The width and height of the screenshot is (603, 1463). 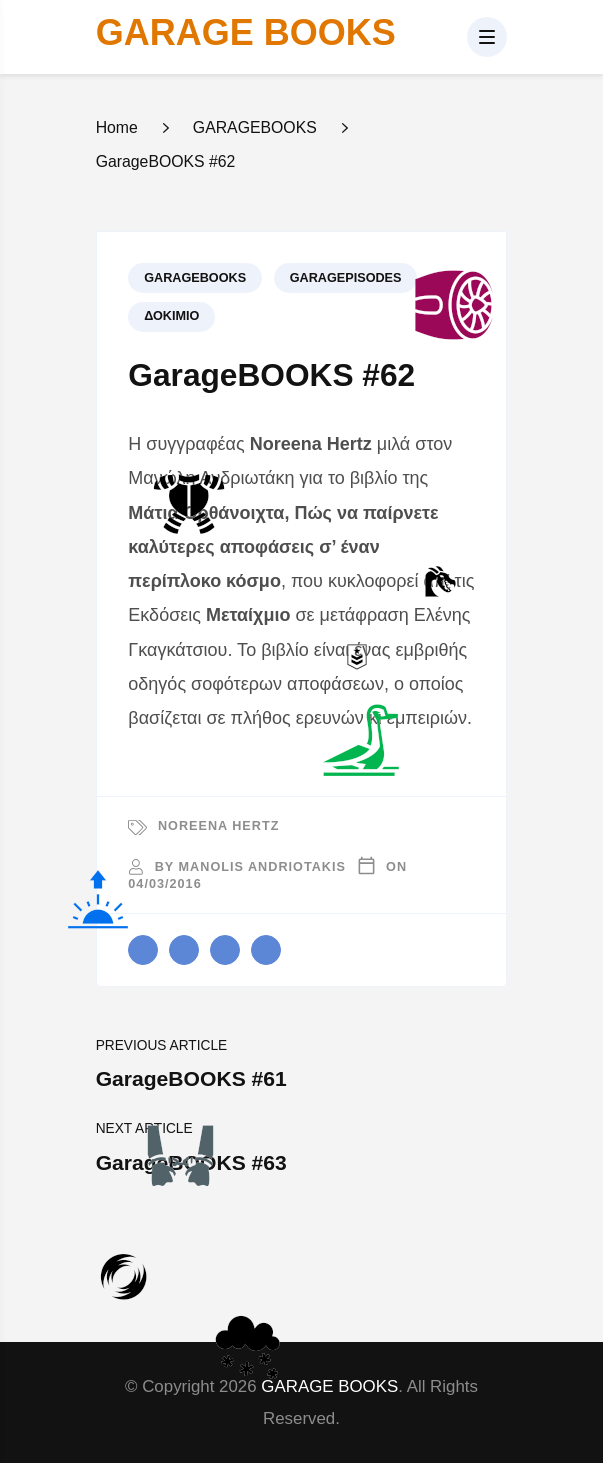 I want to click on indicates a restricted or locked account status, so click(x=180, y=1158).